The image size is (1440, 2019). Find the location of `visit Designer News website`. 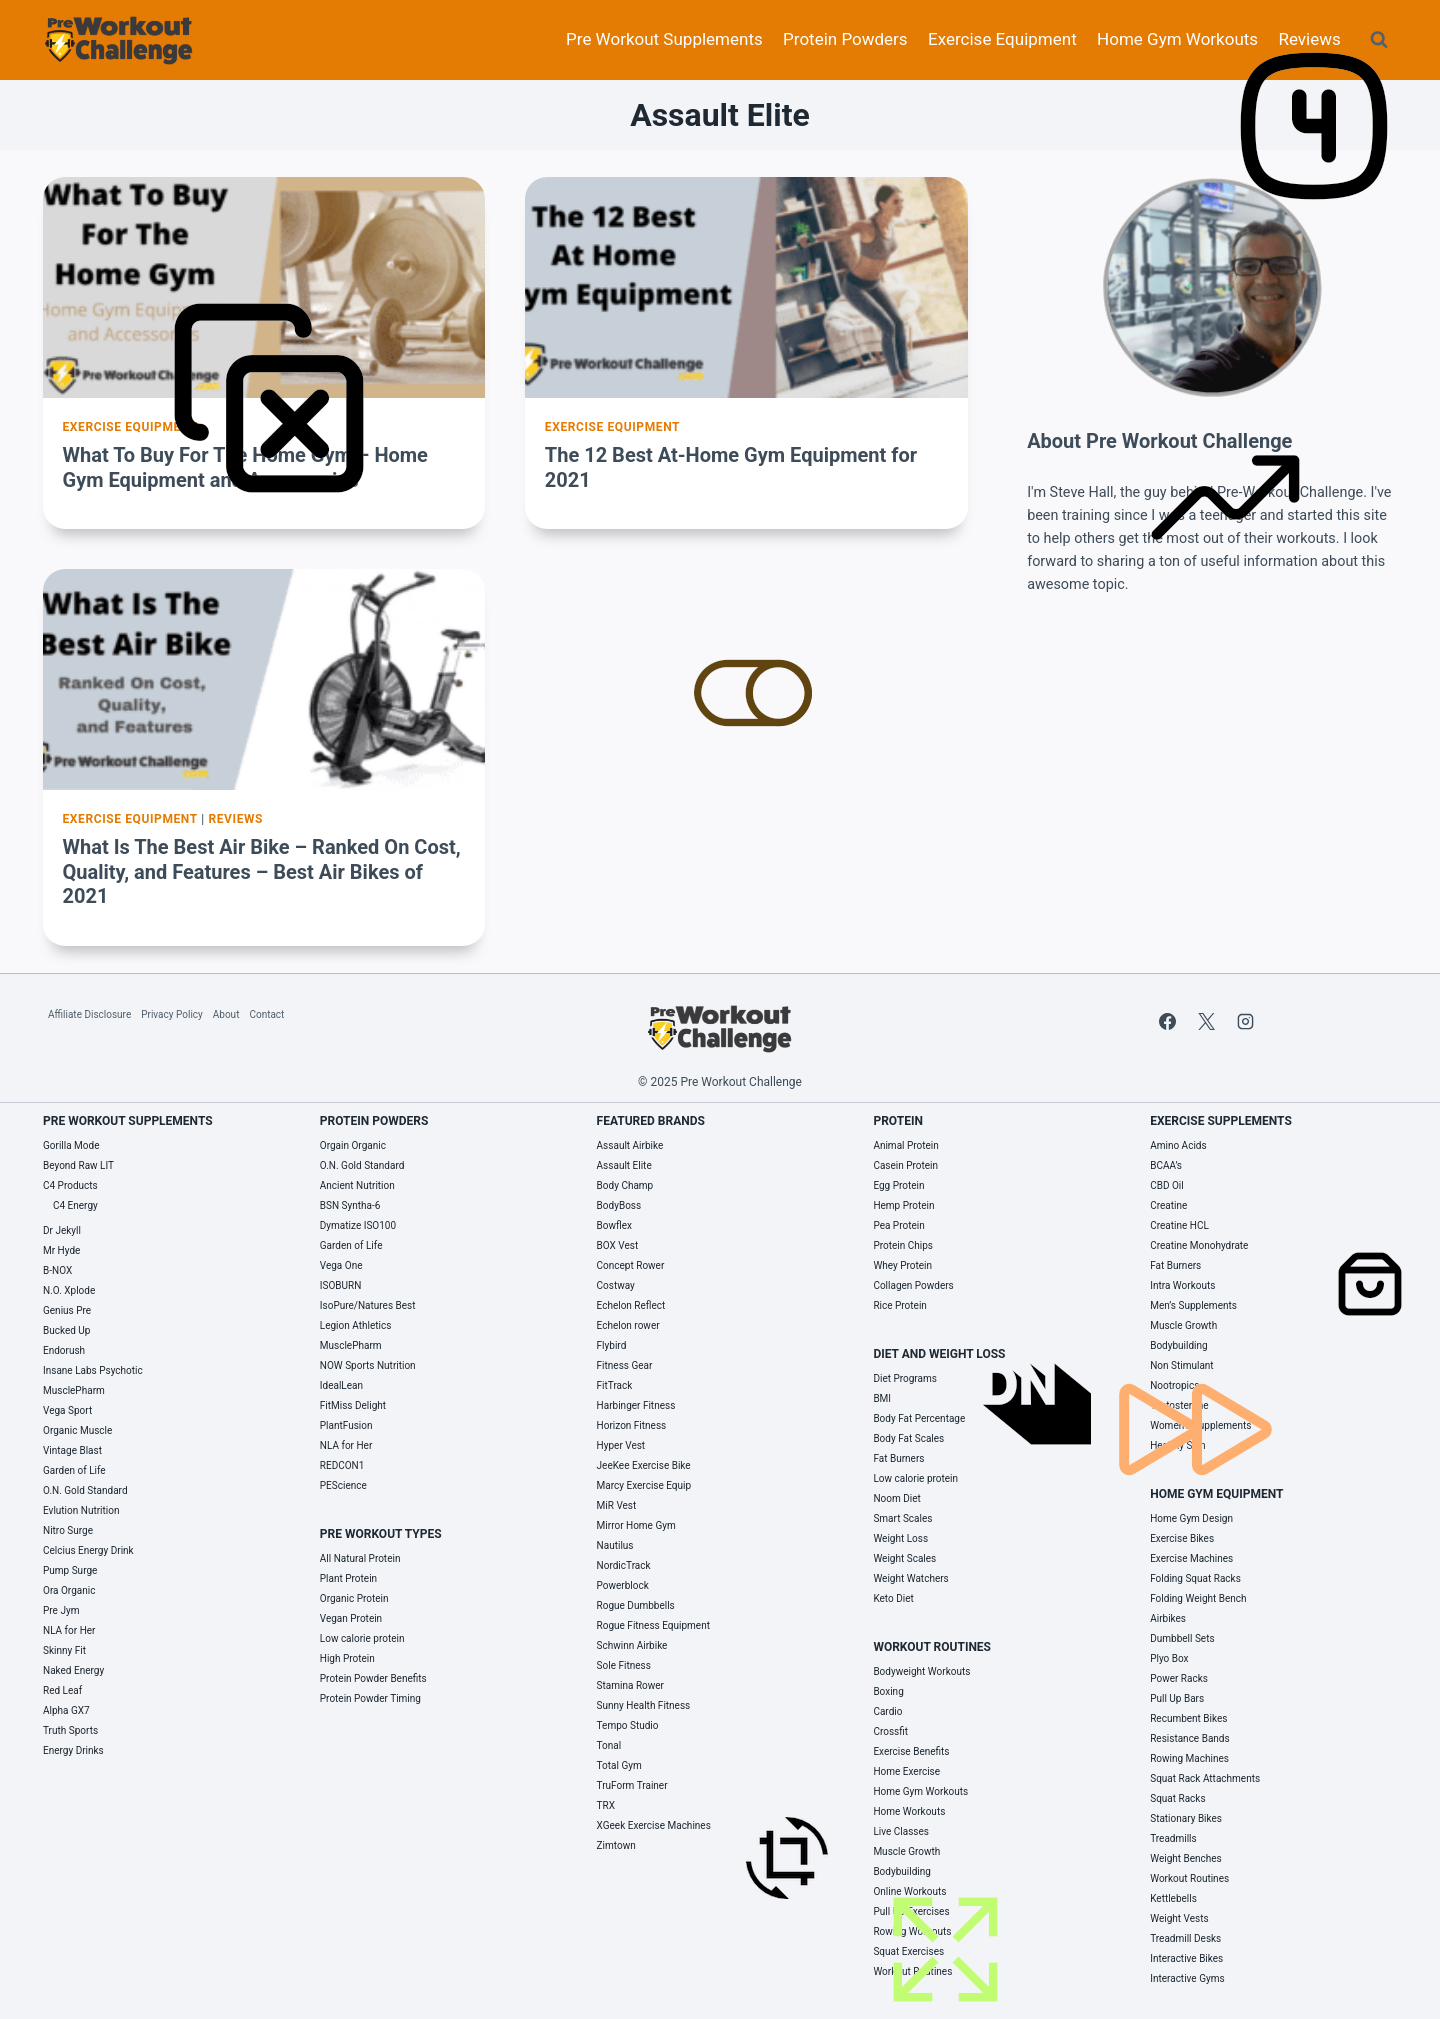

visit Designer News website is located at coordinates (1037, 1404).